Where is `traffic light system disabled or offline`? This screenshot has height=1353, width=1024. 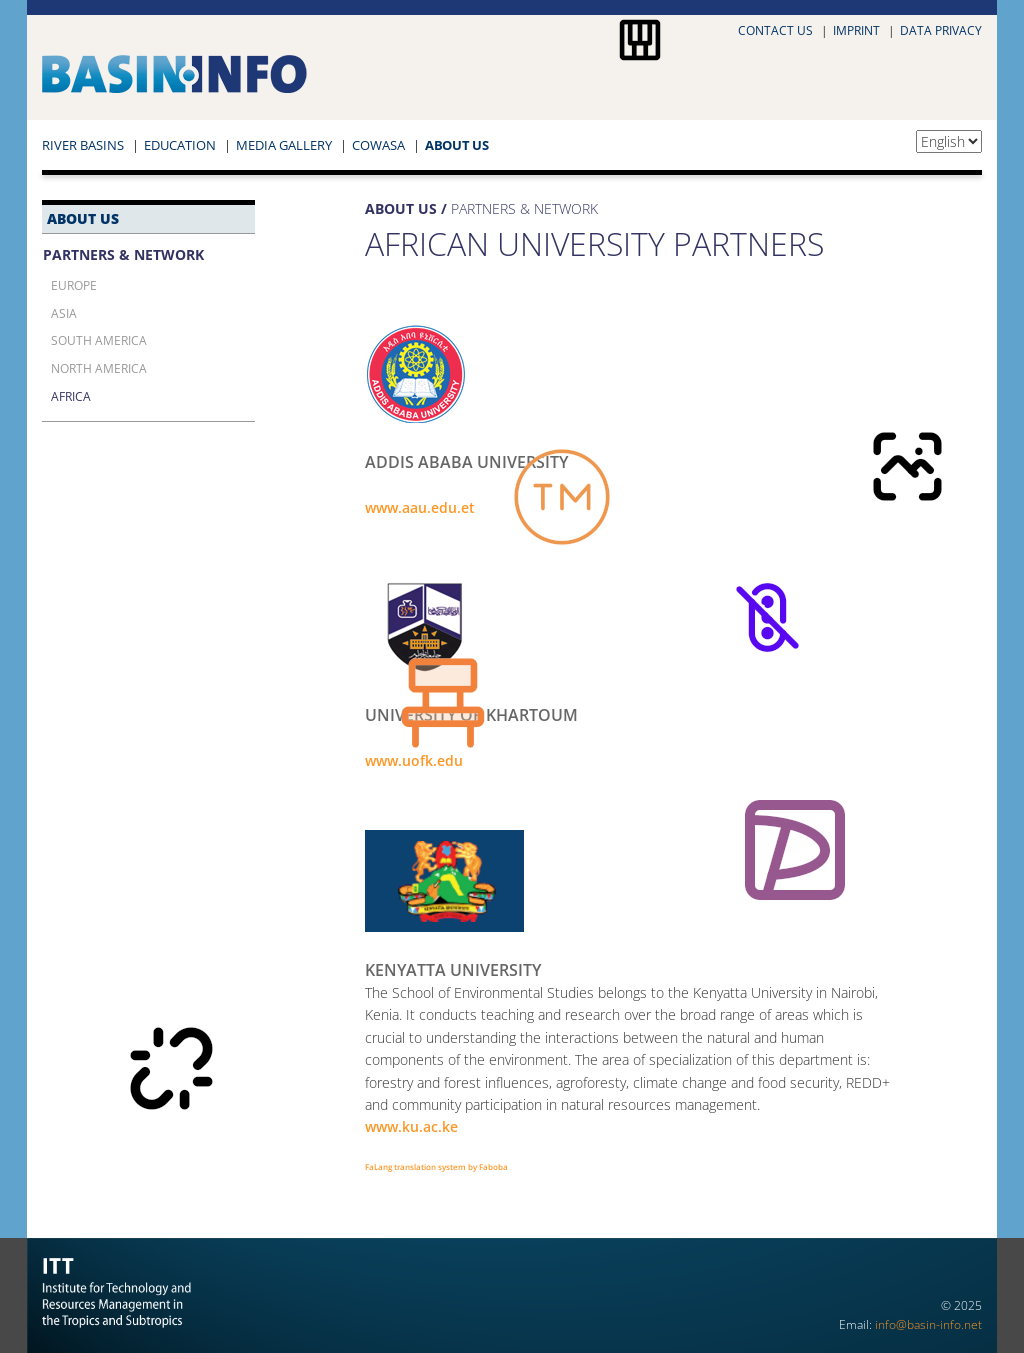
traffic light system disabled or offline is located at coordinates (767, 617).